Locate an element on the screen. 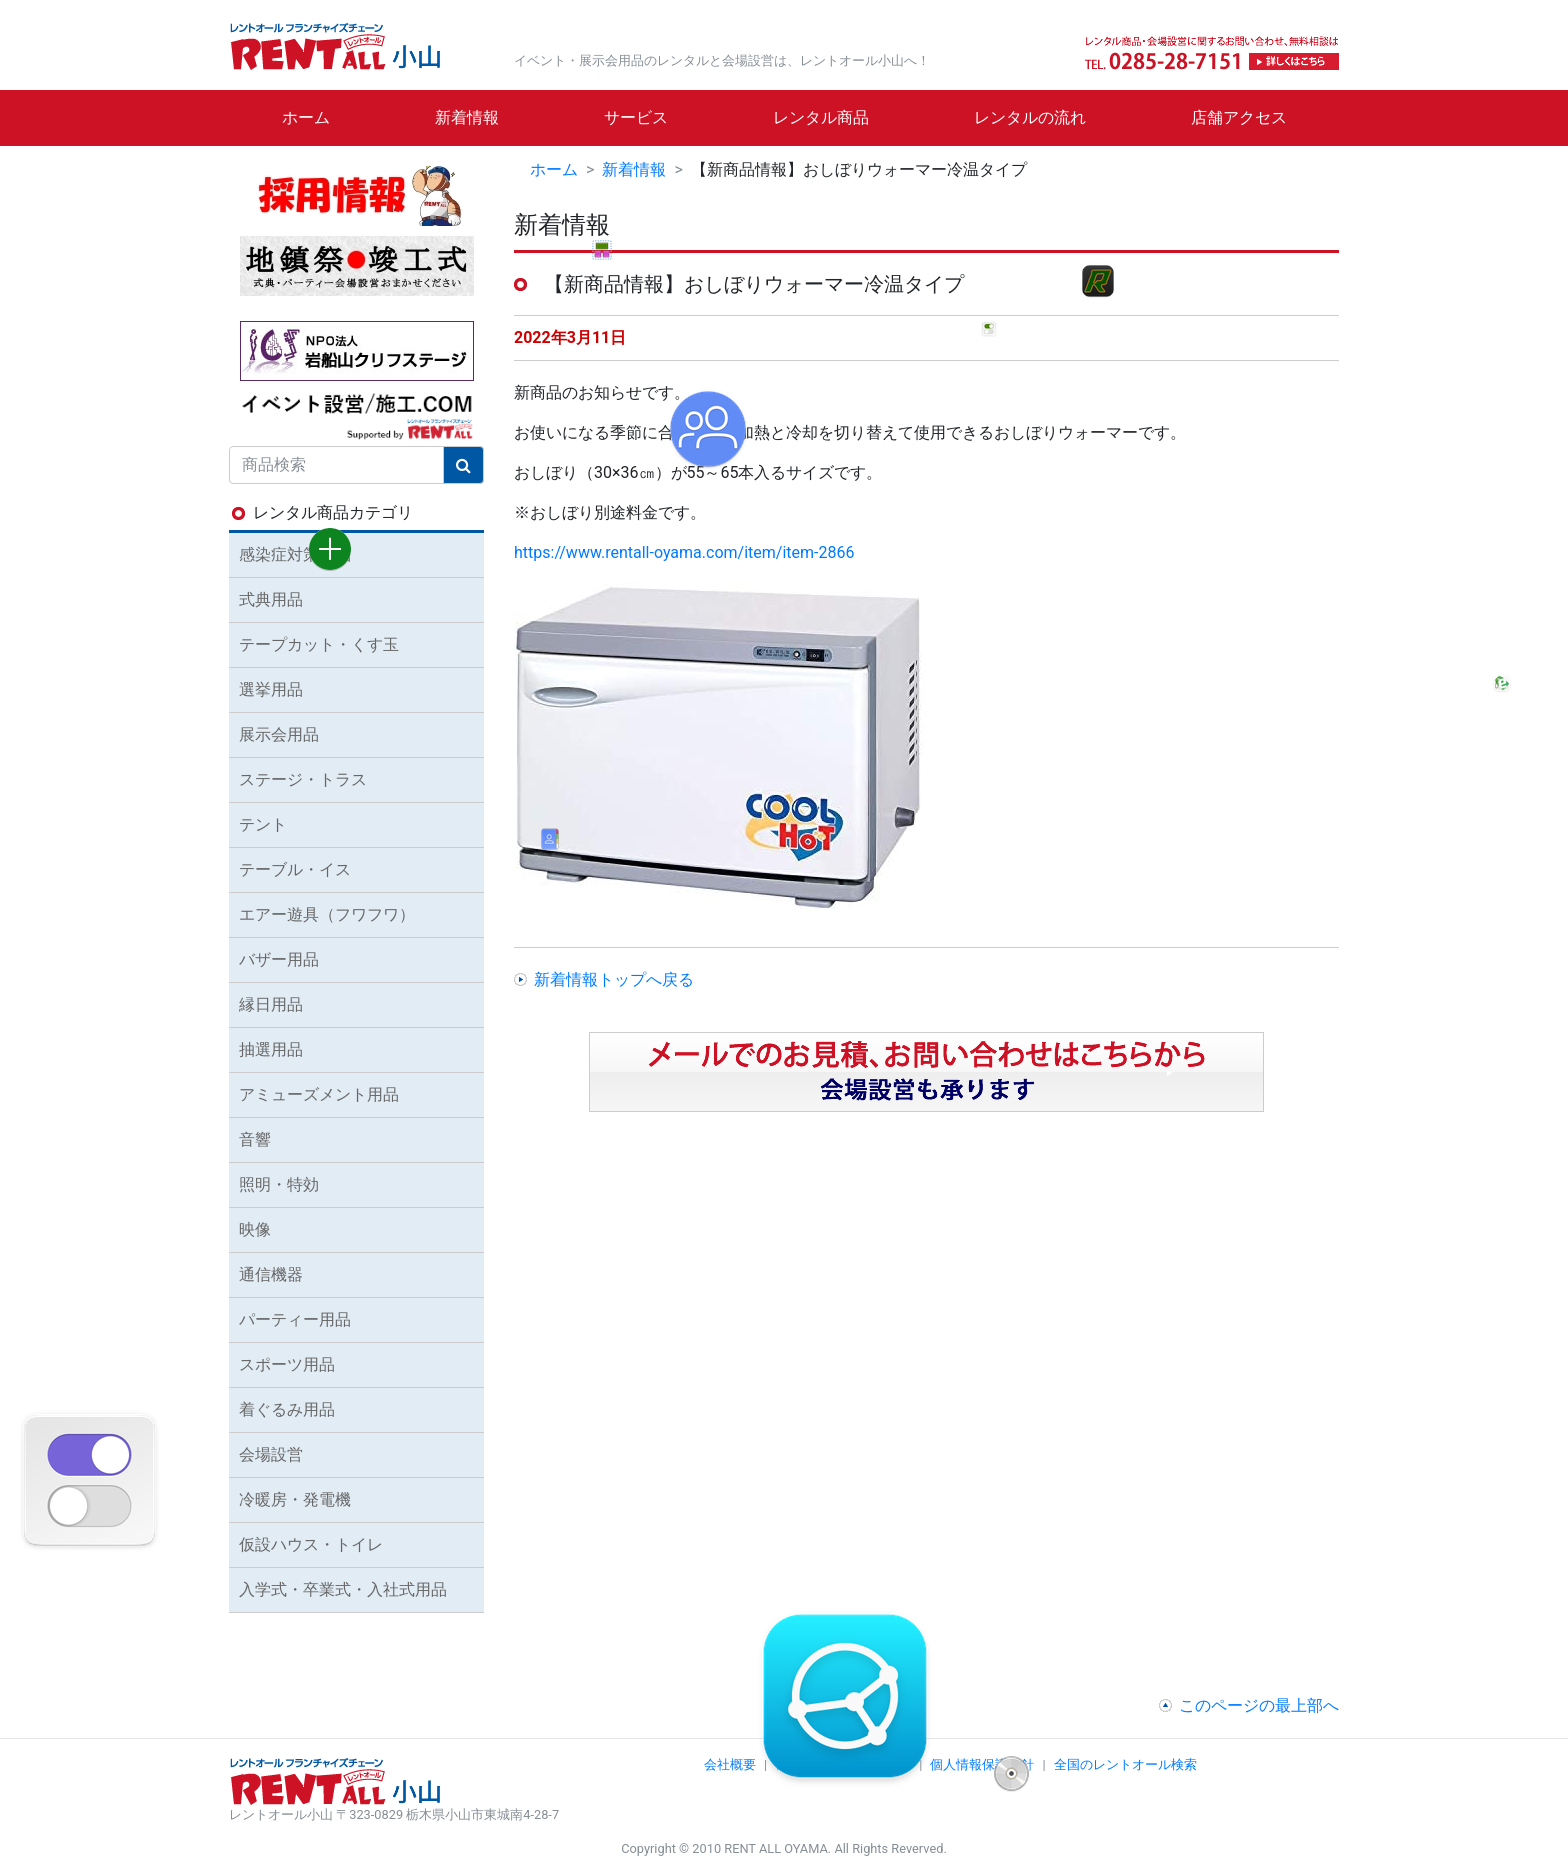 The width and height of the screenshot is (1568, 1873). open syncthing file synchronization app is located at coordinates (845, 1696).